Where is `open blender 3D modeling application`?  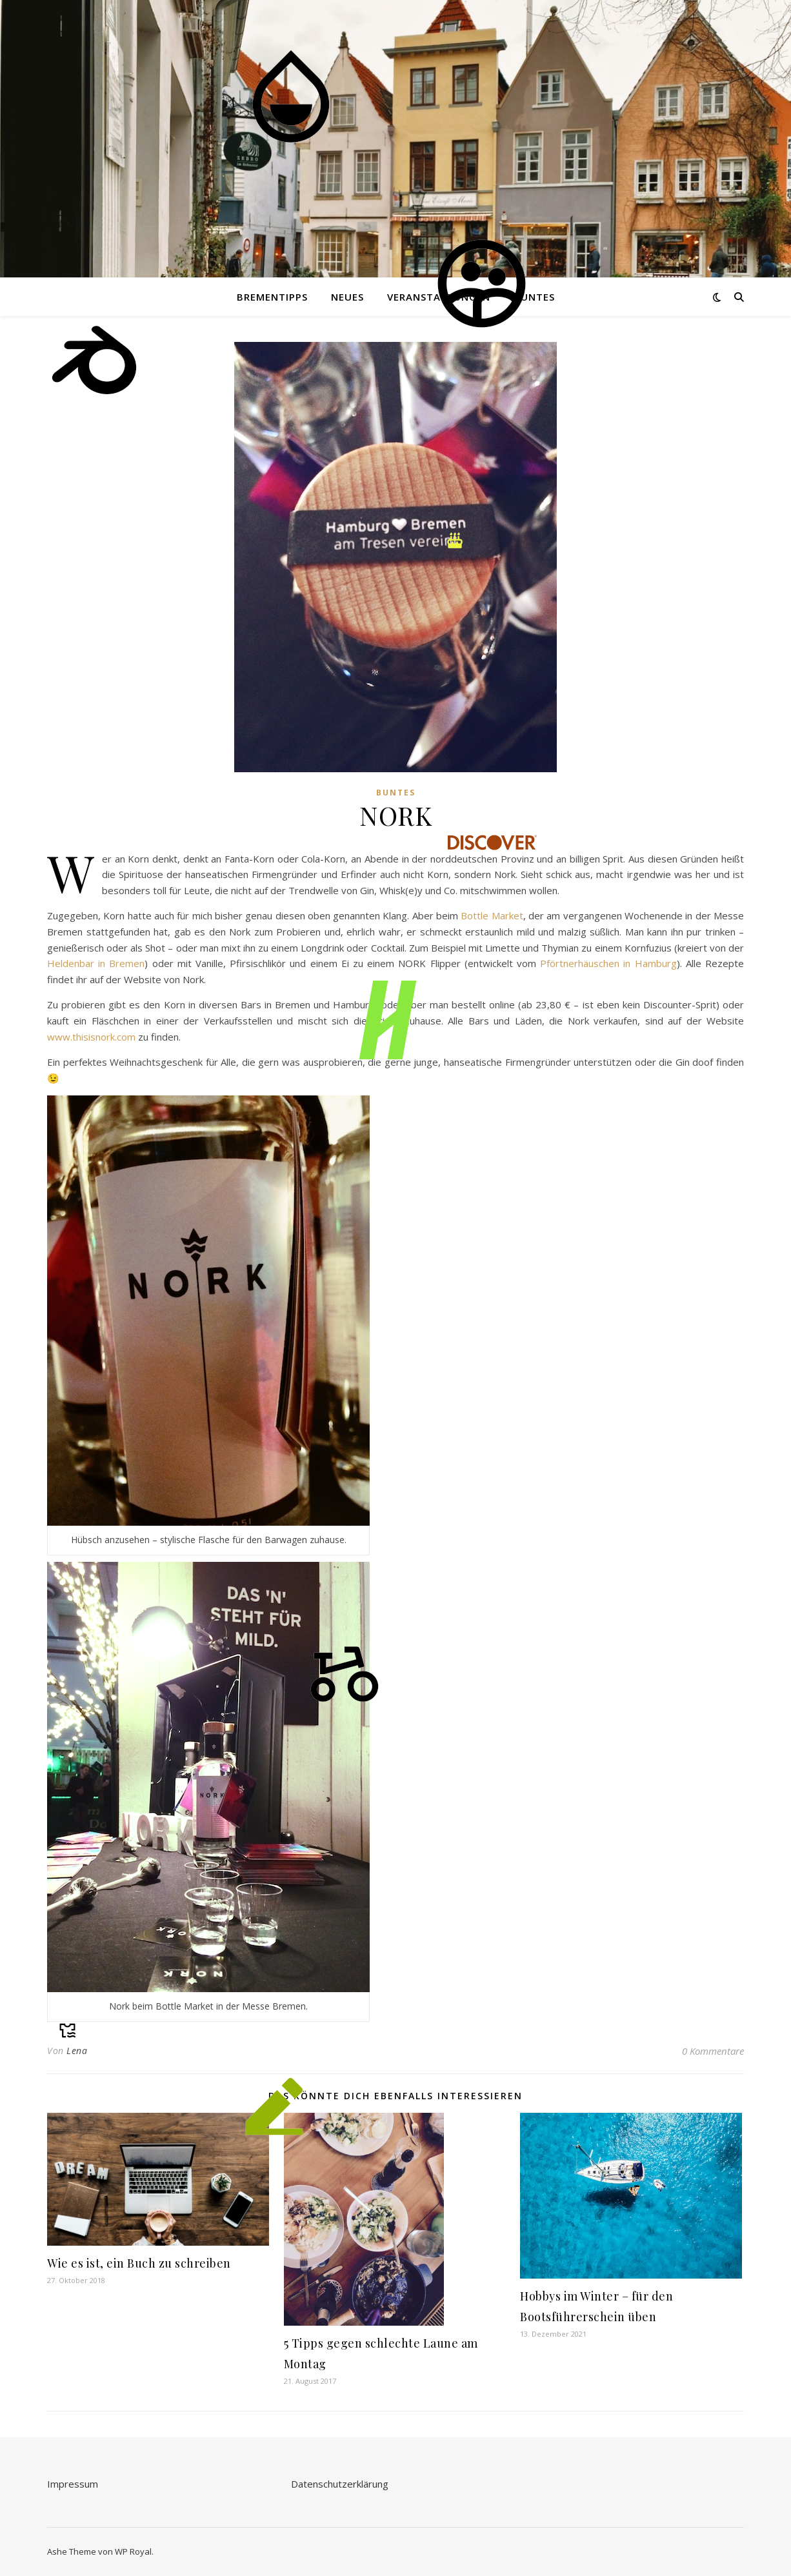
open blender 3D modeling application is located at coordinates (94, 361).